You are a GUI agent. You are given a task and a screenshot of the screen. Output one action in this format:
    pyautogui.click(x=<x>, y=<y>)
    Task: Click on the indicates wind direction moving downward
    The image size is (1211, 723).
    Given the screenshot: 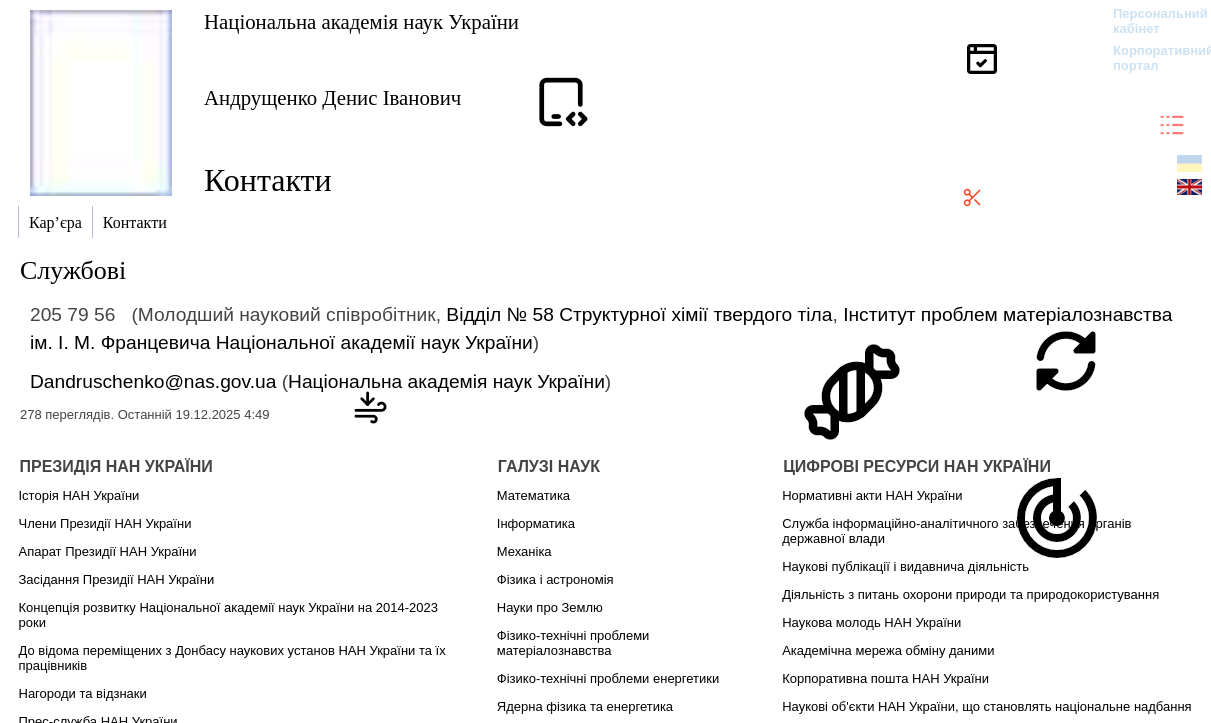 What is the action you would take?
    pyautogui.click(x=370, y=407)
    